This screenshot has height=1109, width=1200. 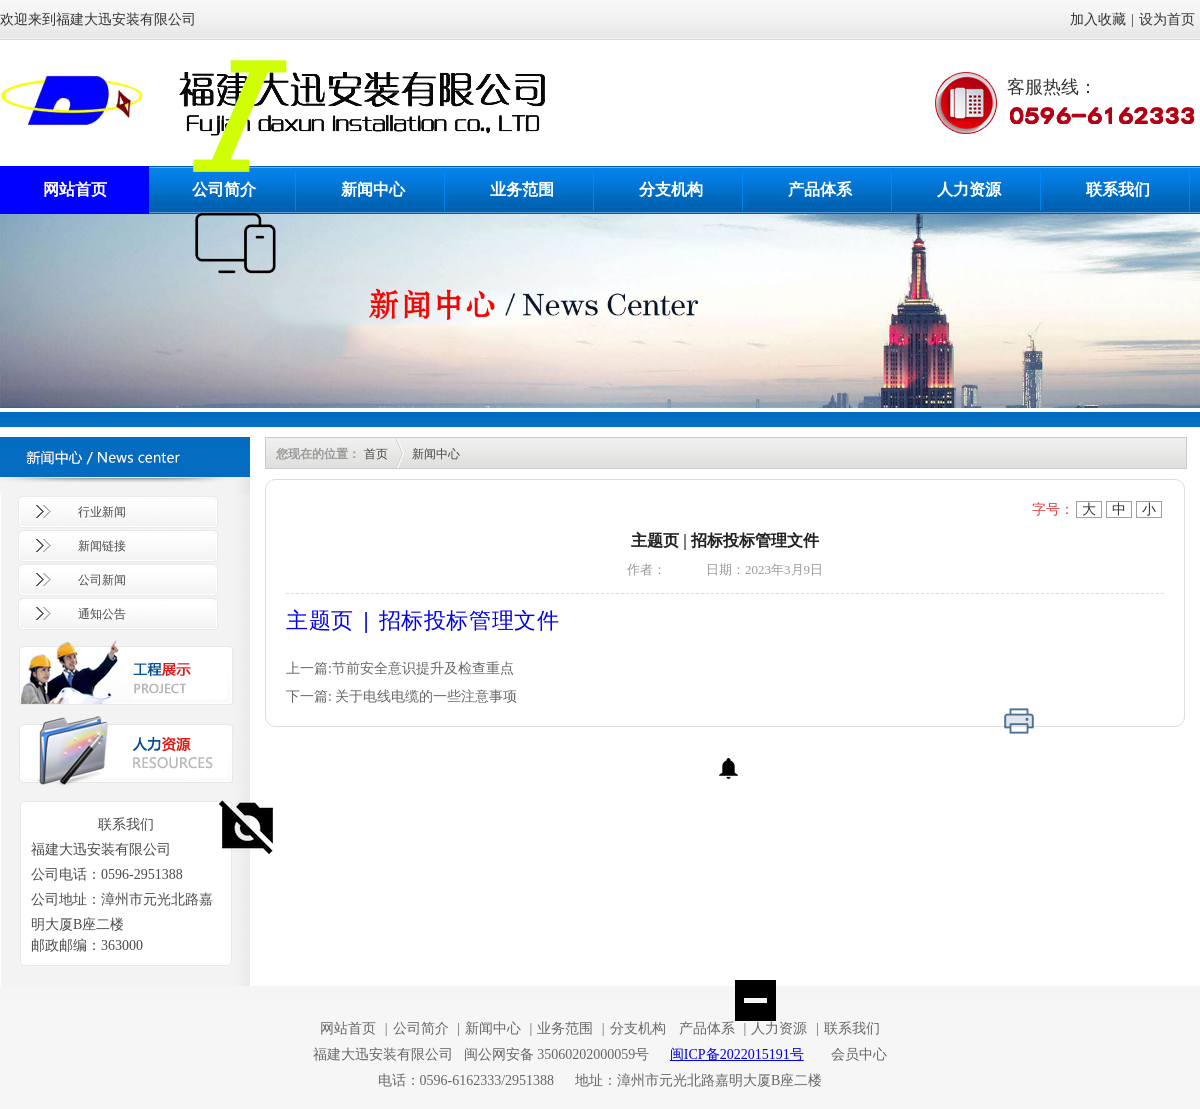 What do you see at coordinates (755, 1000) in the screenshot?
I see `indicates partial selection in a group of items` at bounding box center [755, 1000].